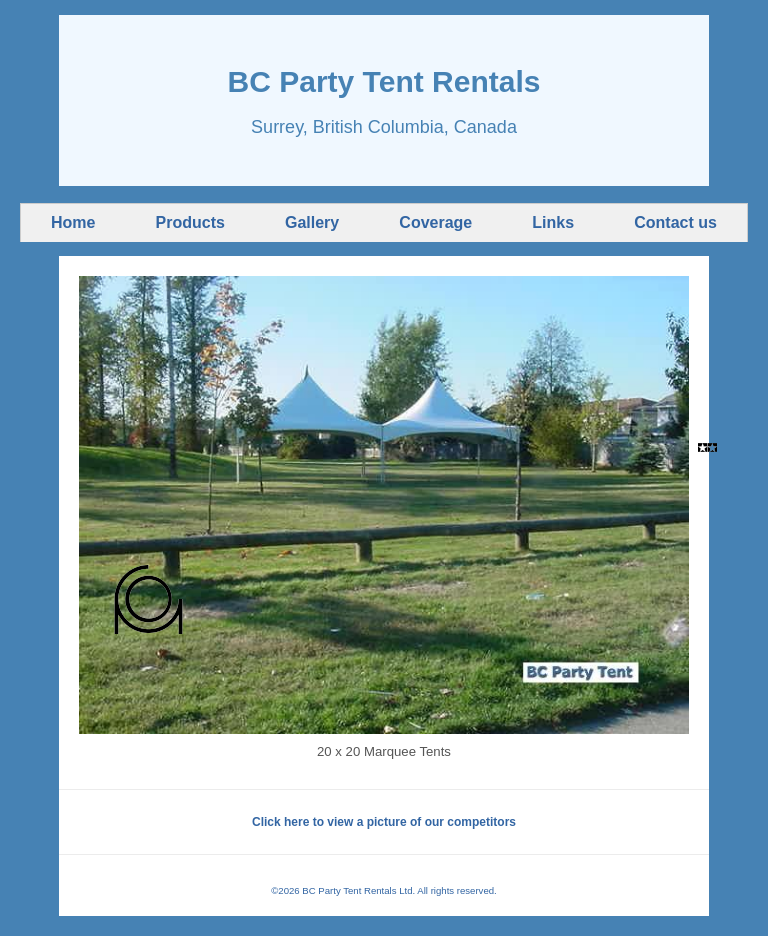 Image resolution: width=768 pixels, height=936 pixels. What do you see at coordinates (148, 599) in the screenshot?
I see `mastercomfig logo - a Team Fortress 2 performance optimization tool` at bounding box center [148, 599].